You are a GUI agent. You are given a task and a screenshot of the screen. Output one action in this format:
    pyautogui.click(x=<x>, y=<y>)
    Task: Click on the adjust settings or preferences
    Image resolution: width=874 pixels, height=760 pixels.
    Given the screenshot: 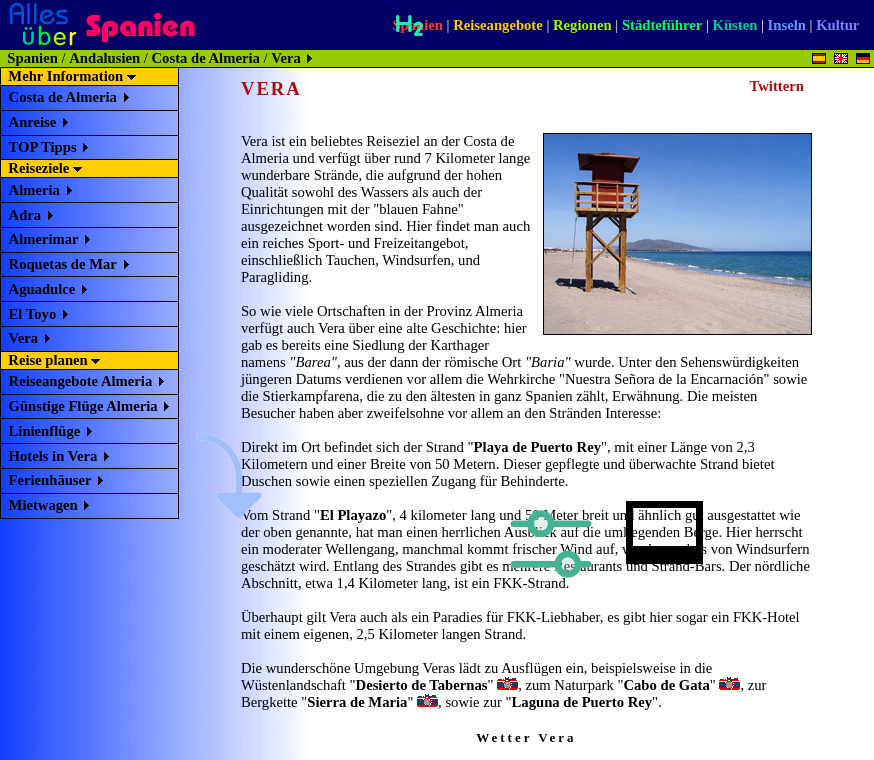 What is the action you would take?
    pyautogui.click(x=551, y=544)
    